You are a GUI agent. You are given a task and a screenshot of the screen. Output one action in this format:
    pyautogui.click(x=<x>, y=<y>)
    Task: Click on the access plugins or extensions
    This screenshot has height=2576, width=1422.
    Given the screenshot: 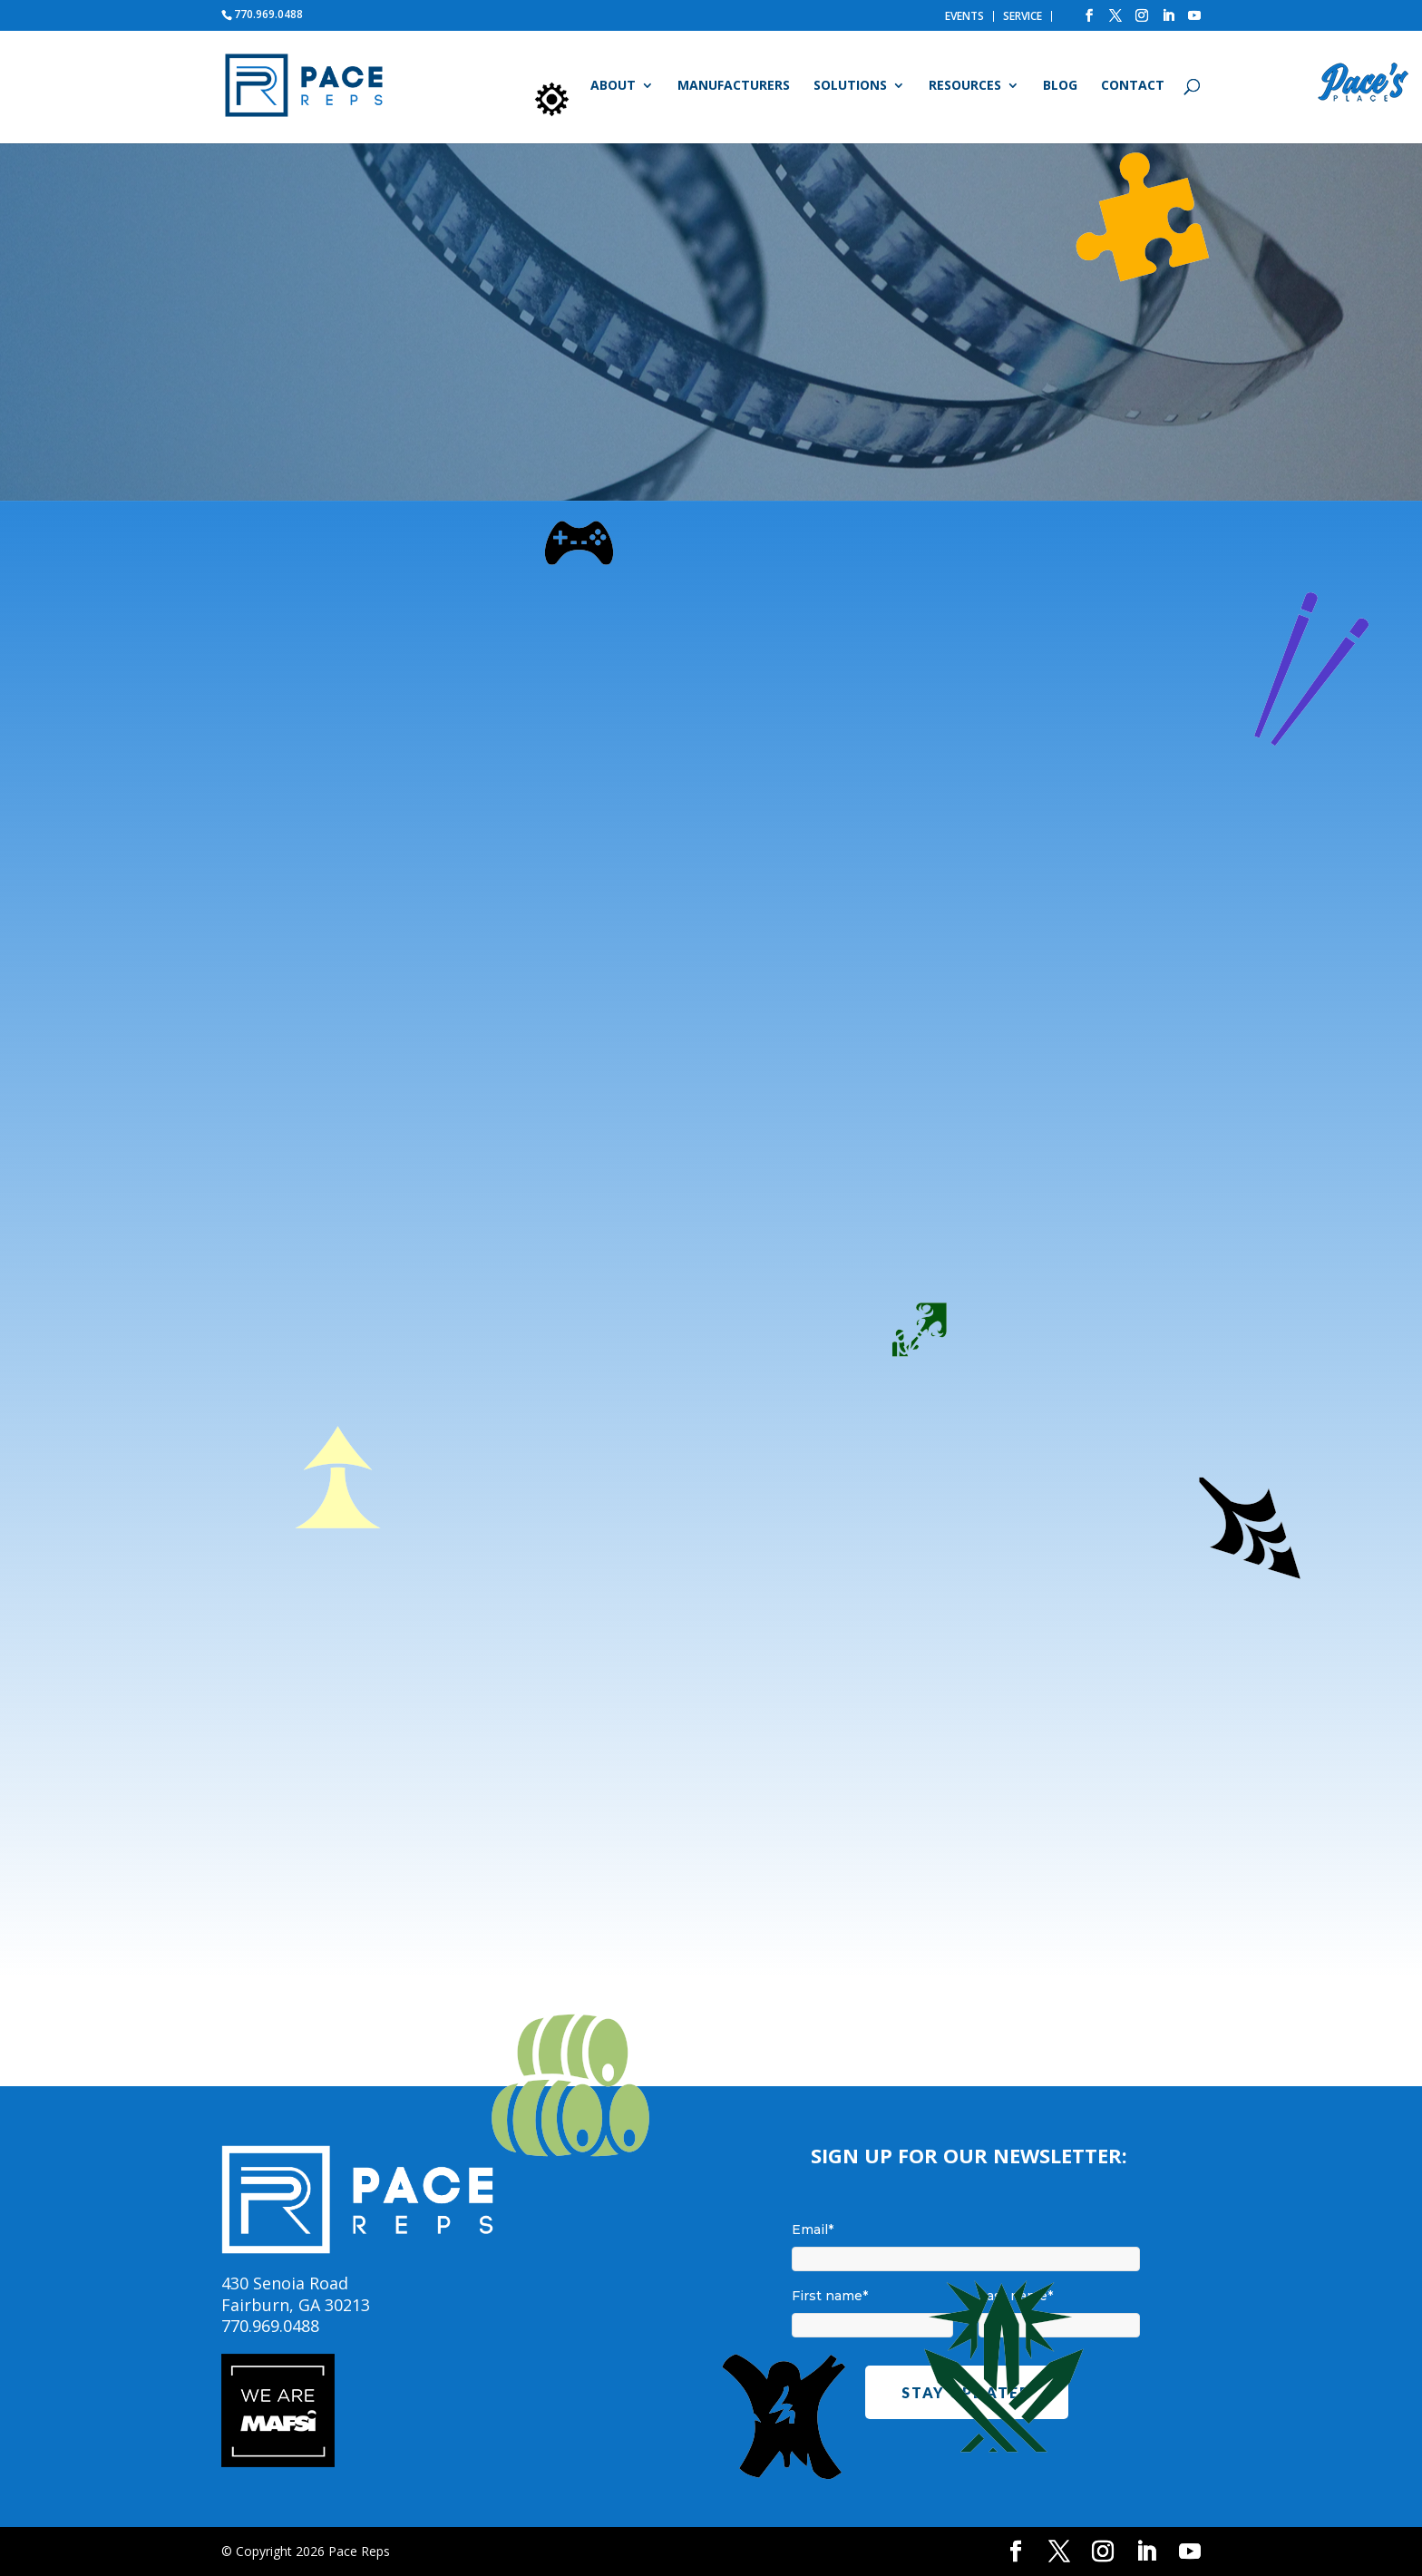 What is the action you would take?
    pyautogui.click(x=1142, y=217)
    